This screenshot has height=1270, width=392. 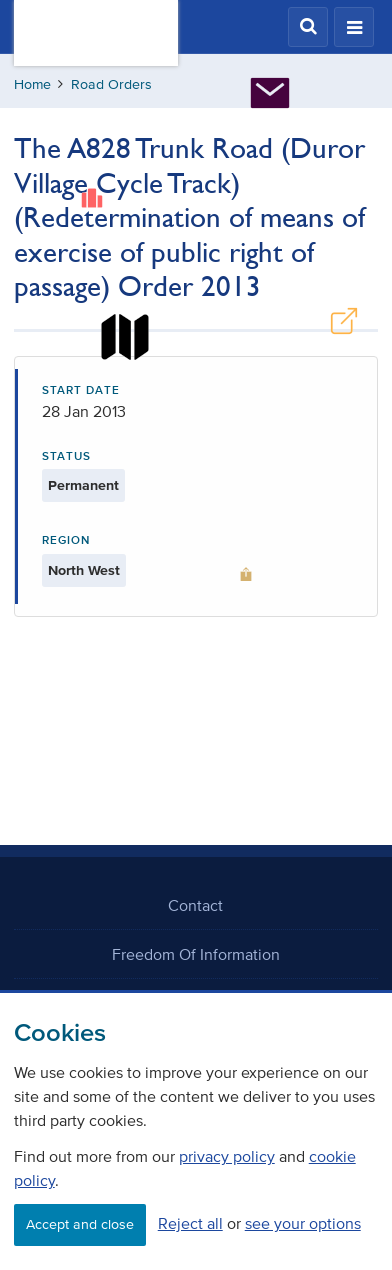 What do you see at coordinates (125, 337) in the screenshot?
I see `open the map view` at bounding box center [125, 337].